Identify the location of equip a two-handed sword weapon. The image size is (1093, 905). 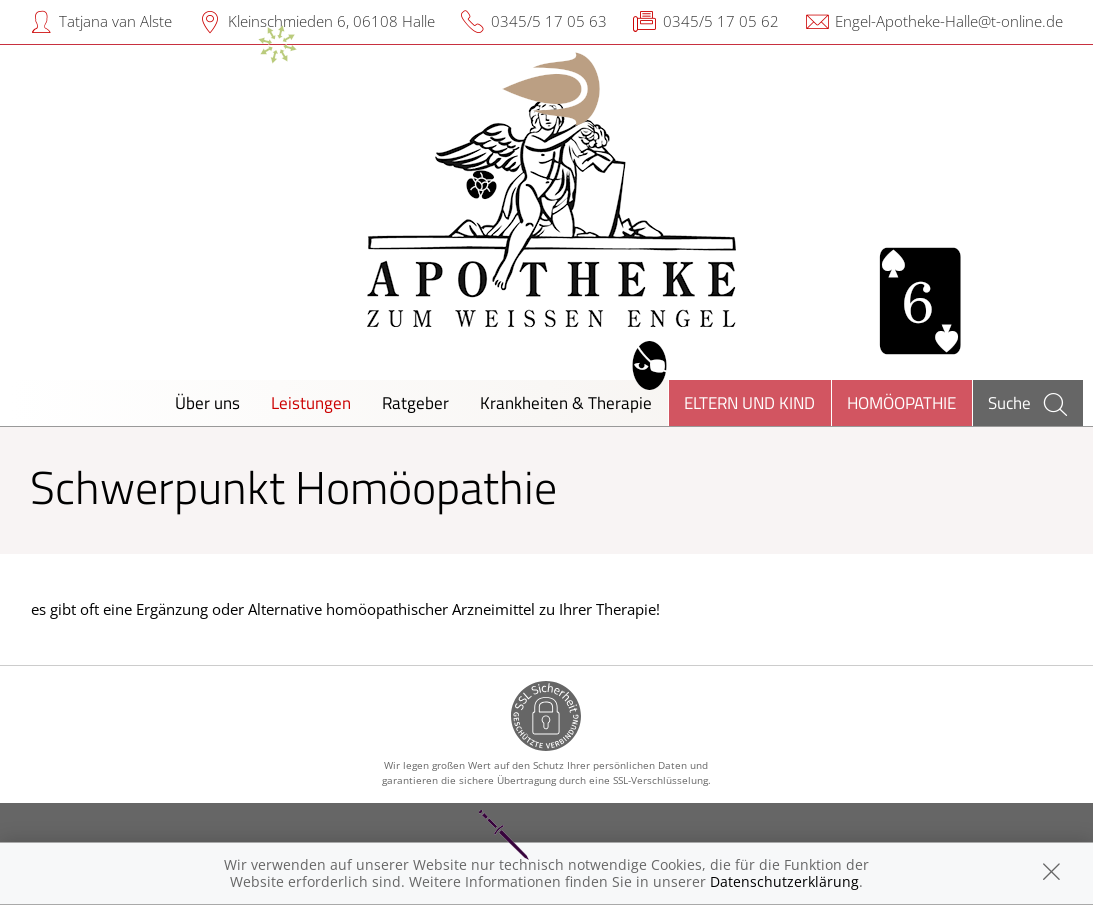
(504, 835).